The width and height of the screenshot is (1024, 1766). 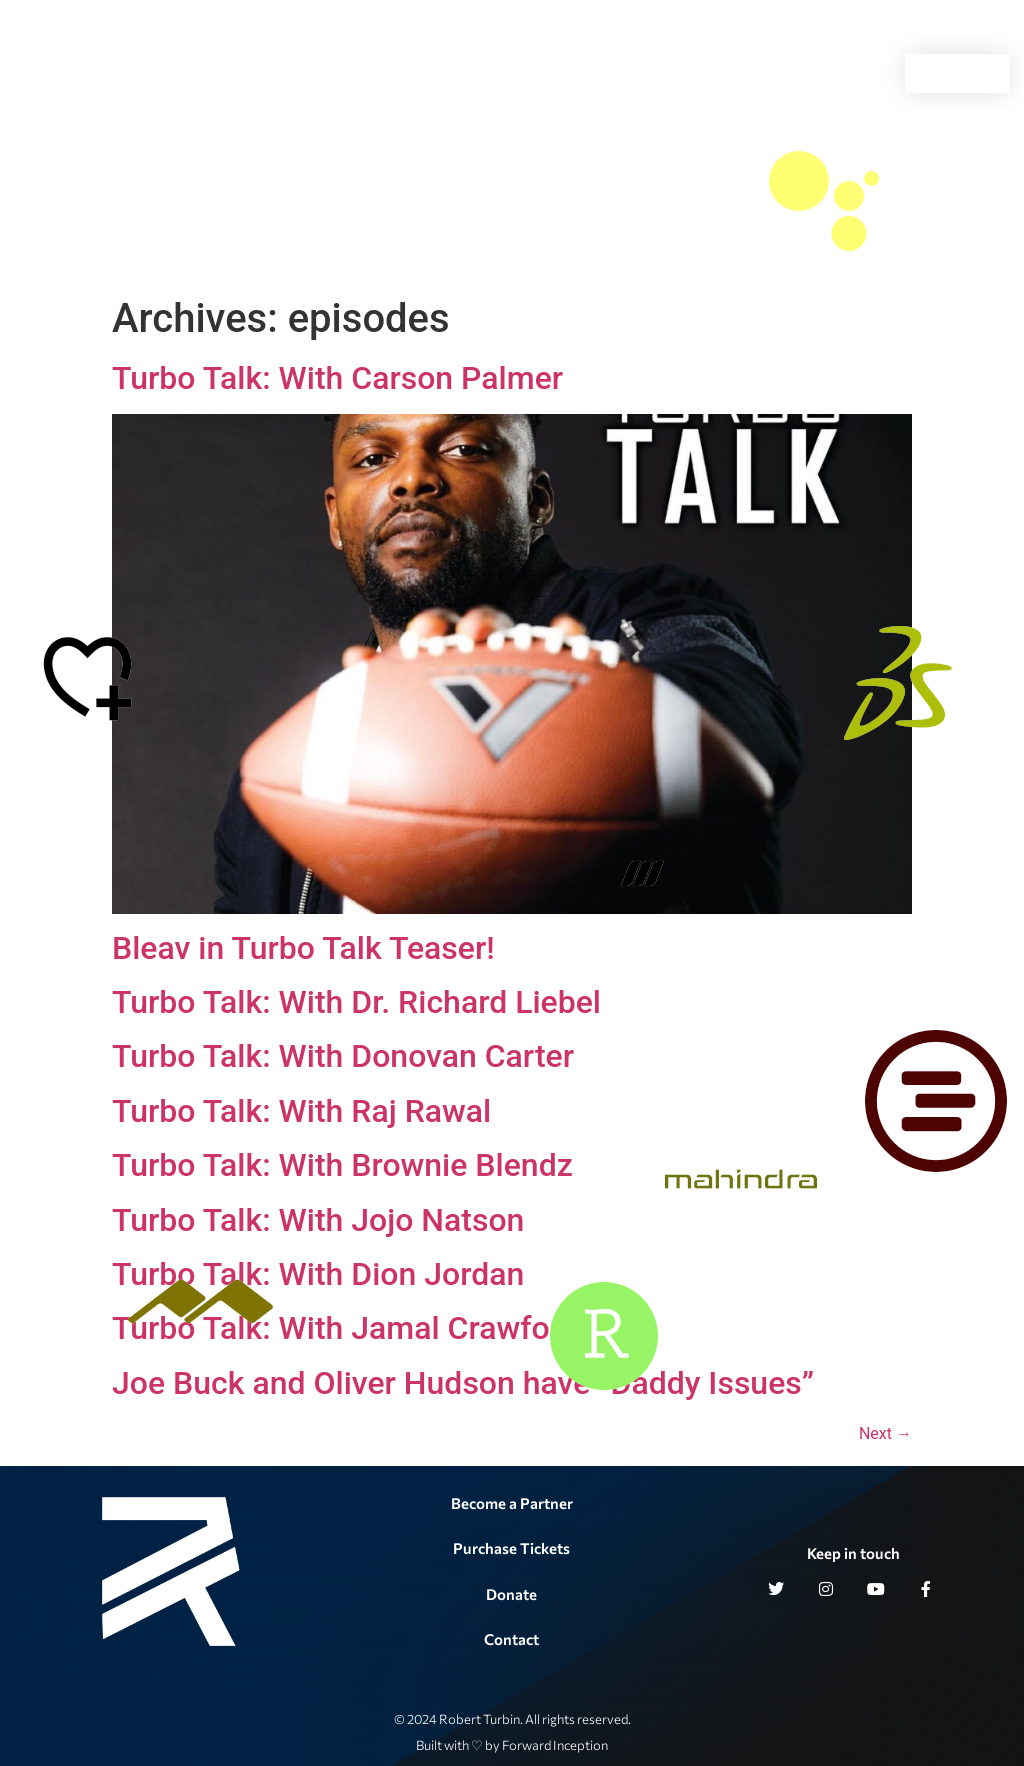 I want to click on open RStudio IDE application, so click(x=604, y=1336).